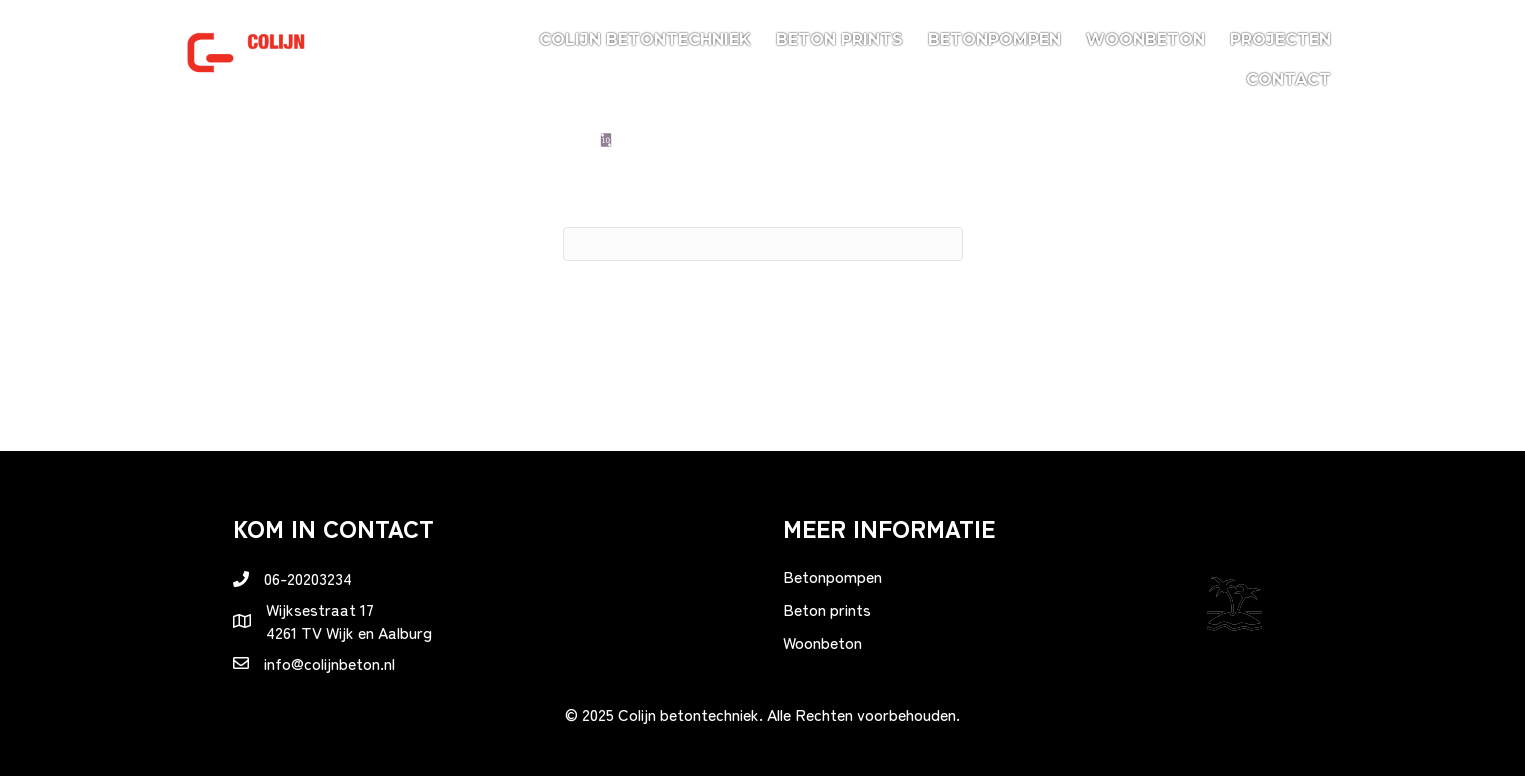  What do you see at coordinates (1234, 603) in the screenshot?
I see `navigate to island or beach location` at bounding box center [1234, 603].